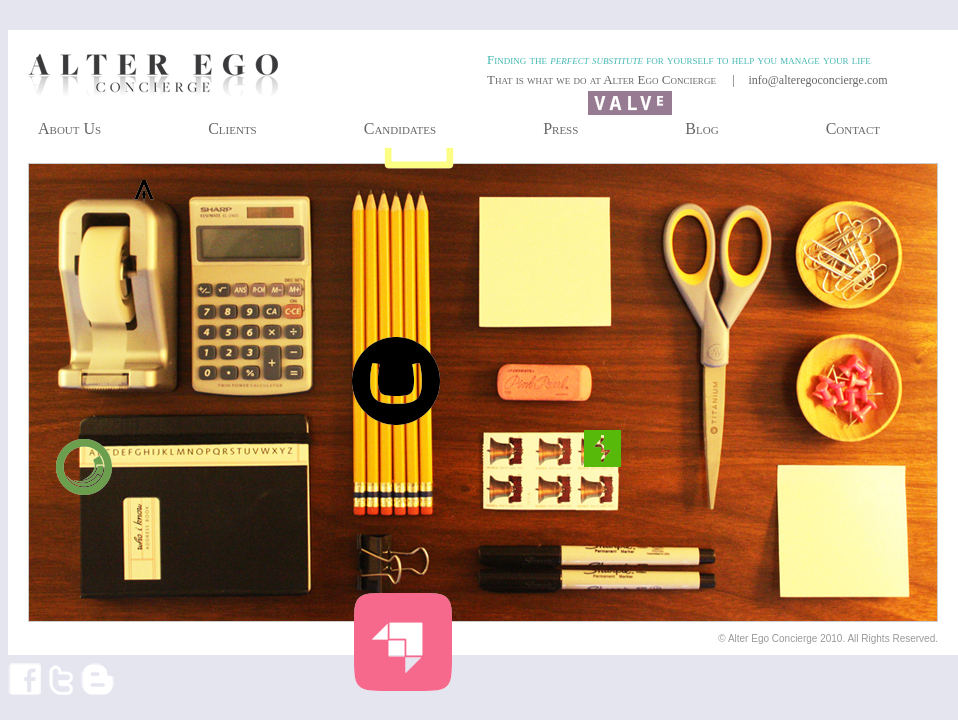 The height and width of the screenshot is (720, 958). What do you see at coordinates (602, 448) in the screenshot?
I see `open Burp Suite application` at bounding box center [602, 448].